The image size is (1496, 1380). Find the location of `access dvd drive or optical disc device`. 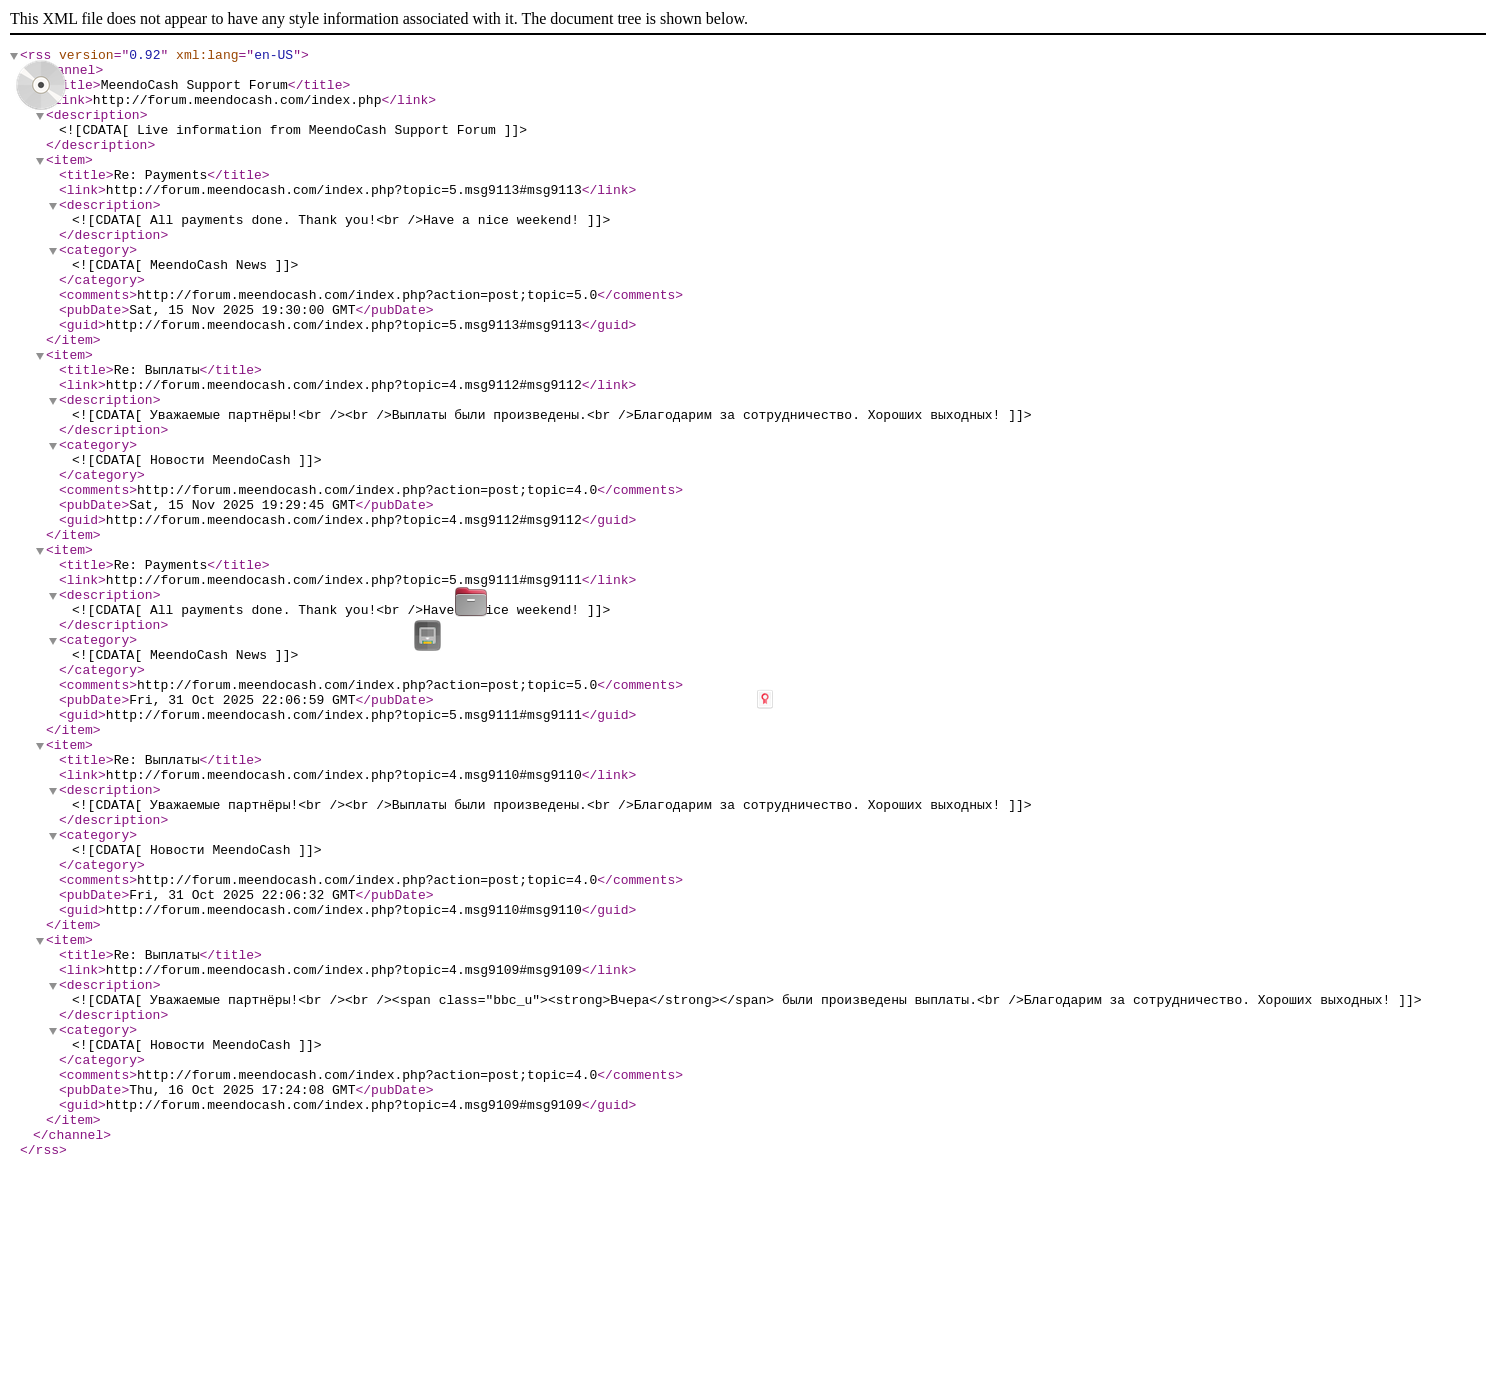

access dvd drive or optical disc device is located at coordinates (41, 85).